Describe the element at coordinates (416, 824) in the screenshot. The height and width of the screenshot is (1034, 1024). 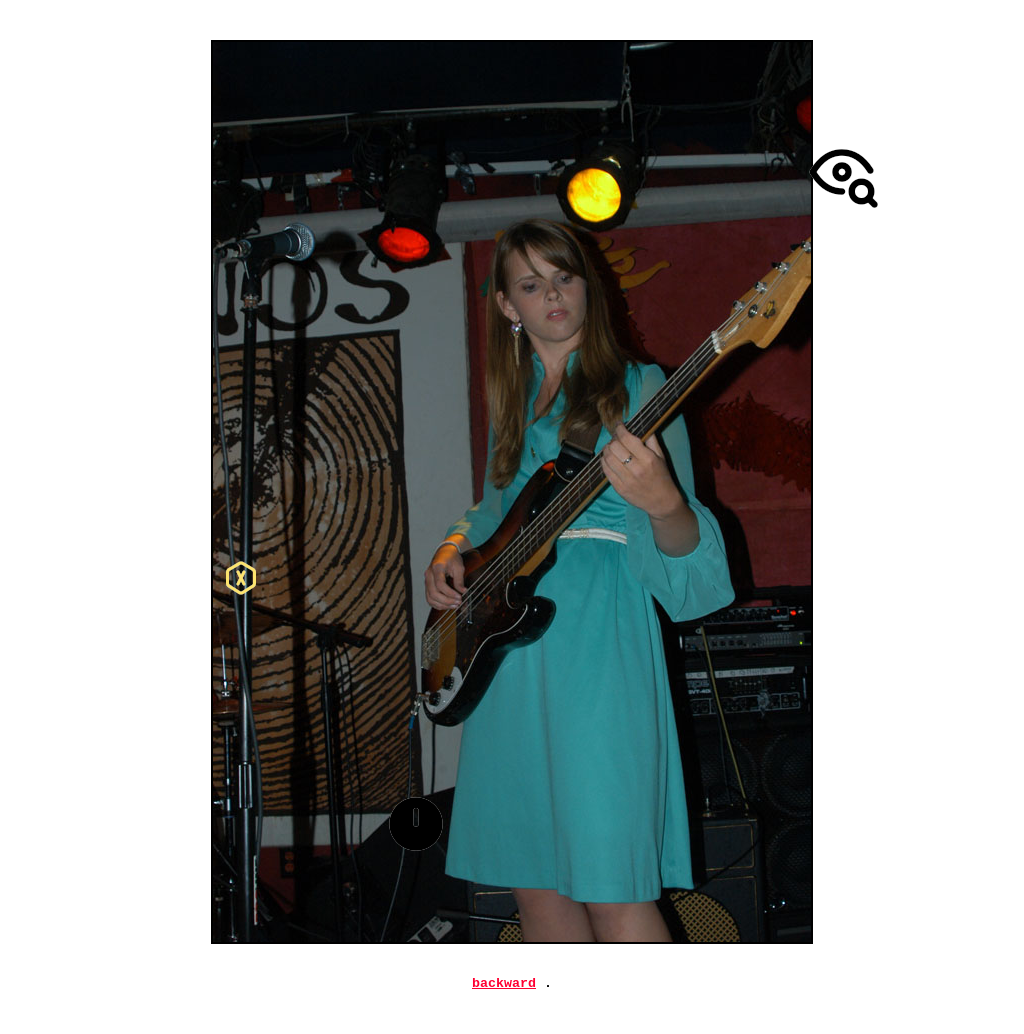
I see `indicates 12 o'clock or noon/midnight` at that location.